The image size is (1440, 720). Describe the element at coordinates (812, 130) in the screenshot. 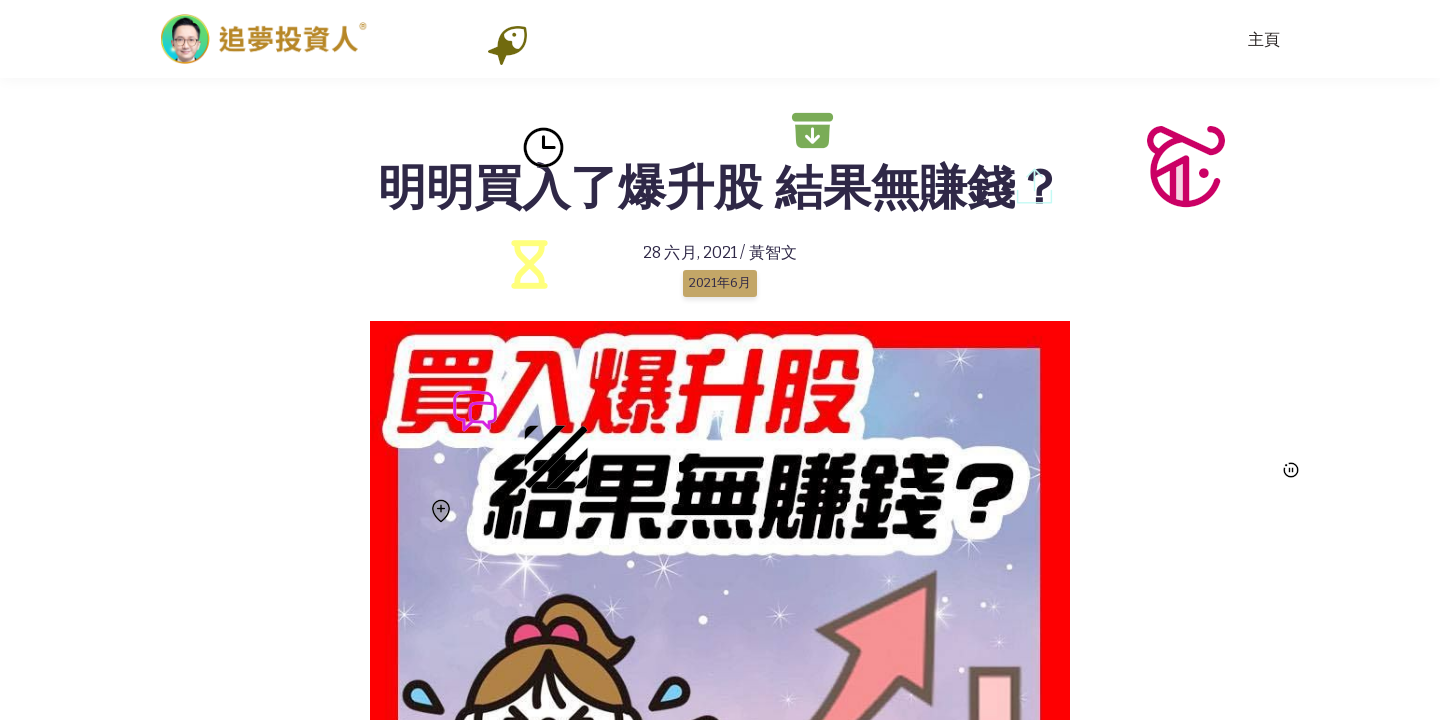

I see `archive or store an item` at that location.